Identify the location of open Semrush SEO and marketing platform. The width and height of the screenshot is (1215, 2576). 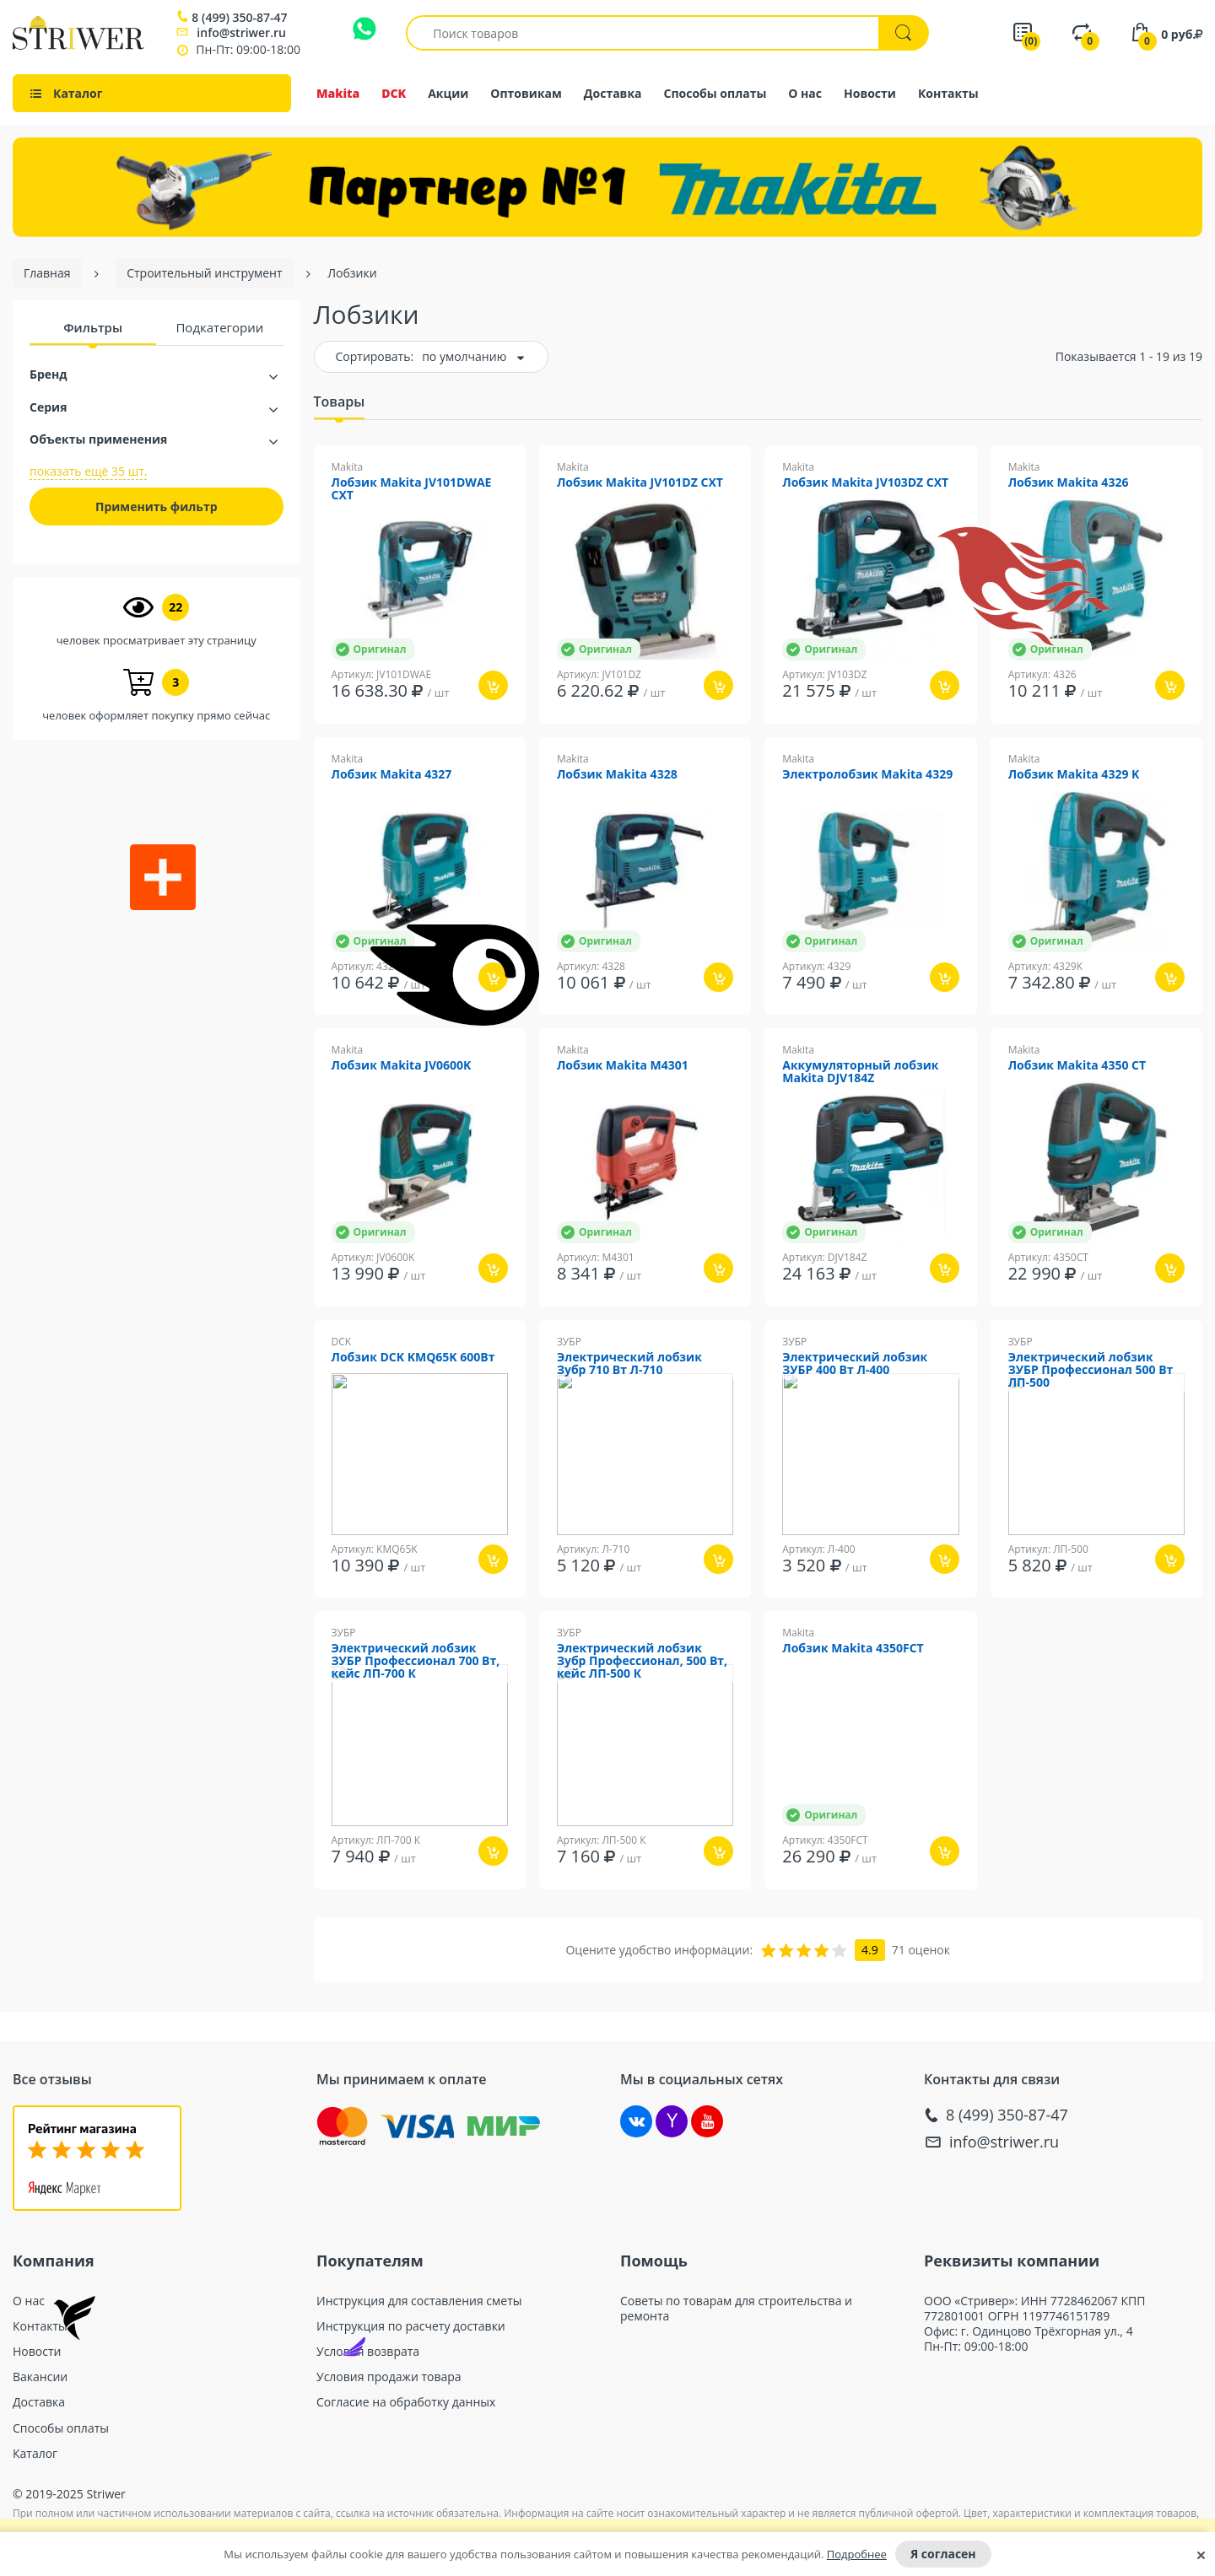
(455, 975).